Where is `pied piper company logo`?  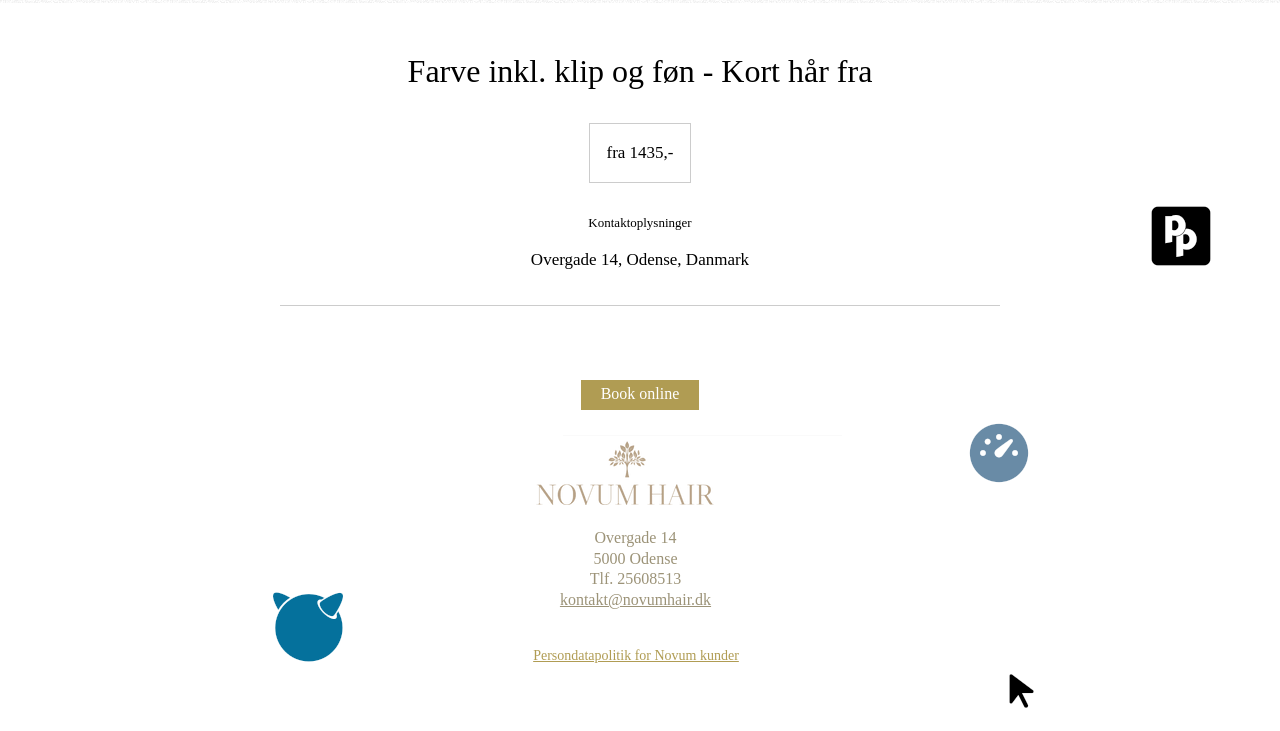 pied piper company logo is located at coordinates (1181, 236).